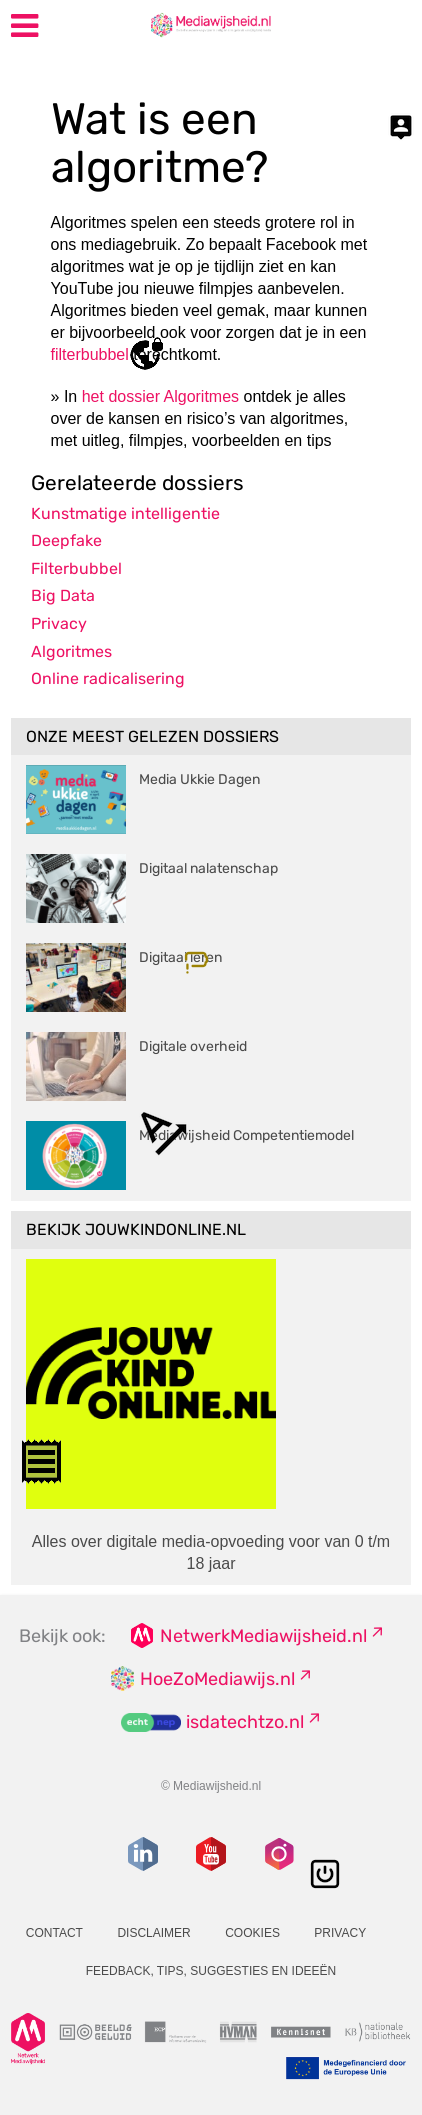  What do you see at coordinates (146, 353) in the screenshot?
I see `connect to a secure VPN network` at bounding box center [146, 353].